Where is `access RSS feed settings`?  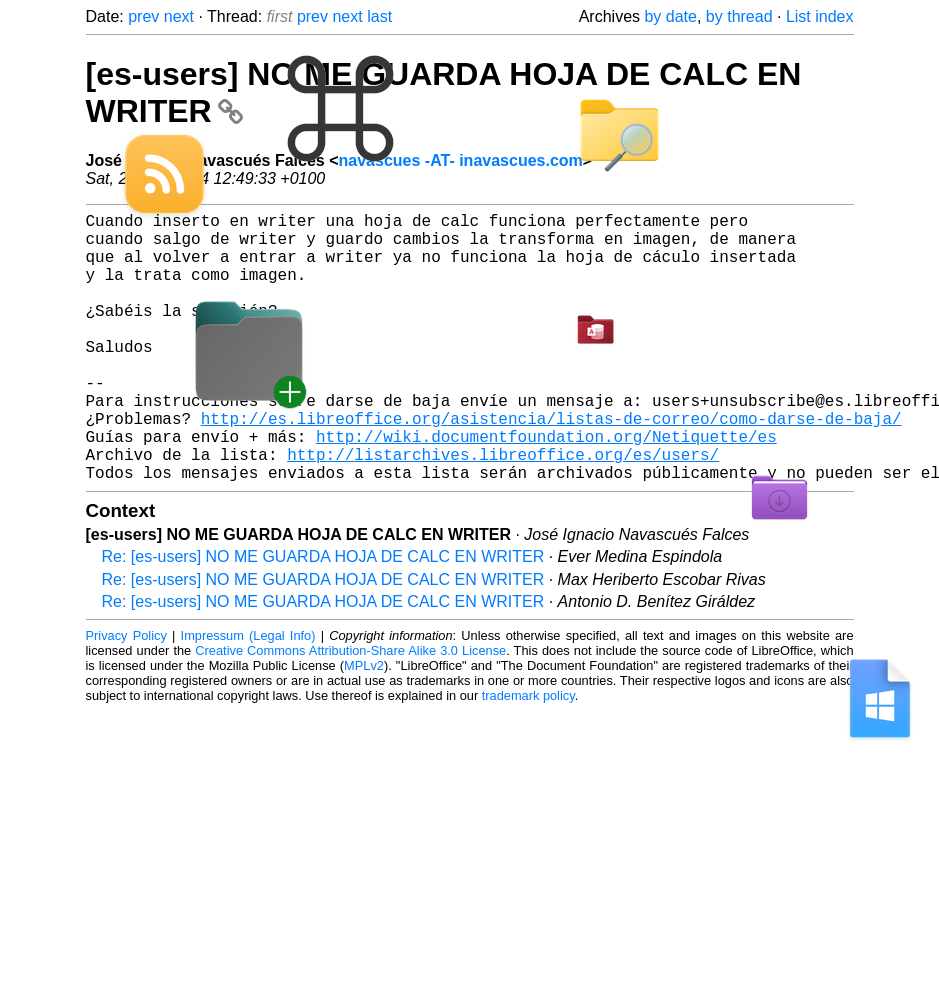 access RSS feed settings is located at coordinates (164, 175).